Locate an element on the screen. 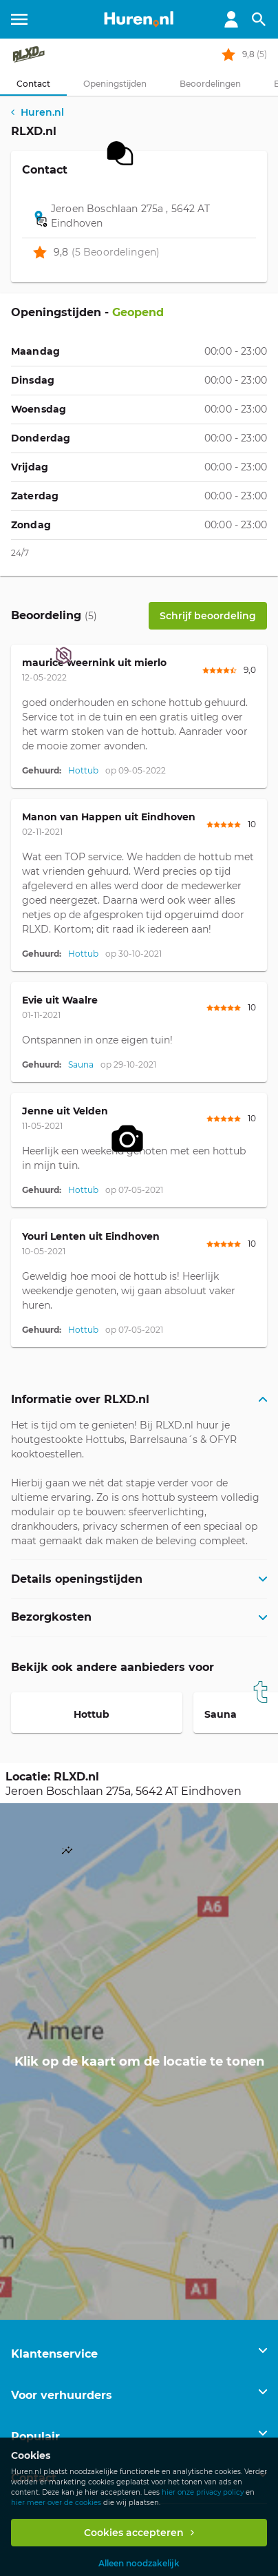 This screenshot has height=2576, width=278. disable assembly or grouping feature is located at coordinates (63, 655).